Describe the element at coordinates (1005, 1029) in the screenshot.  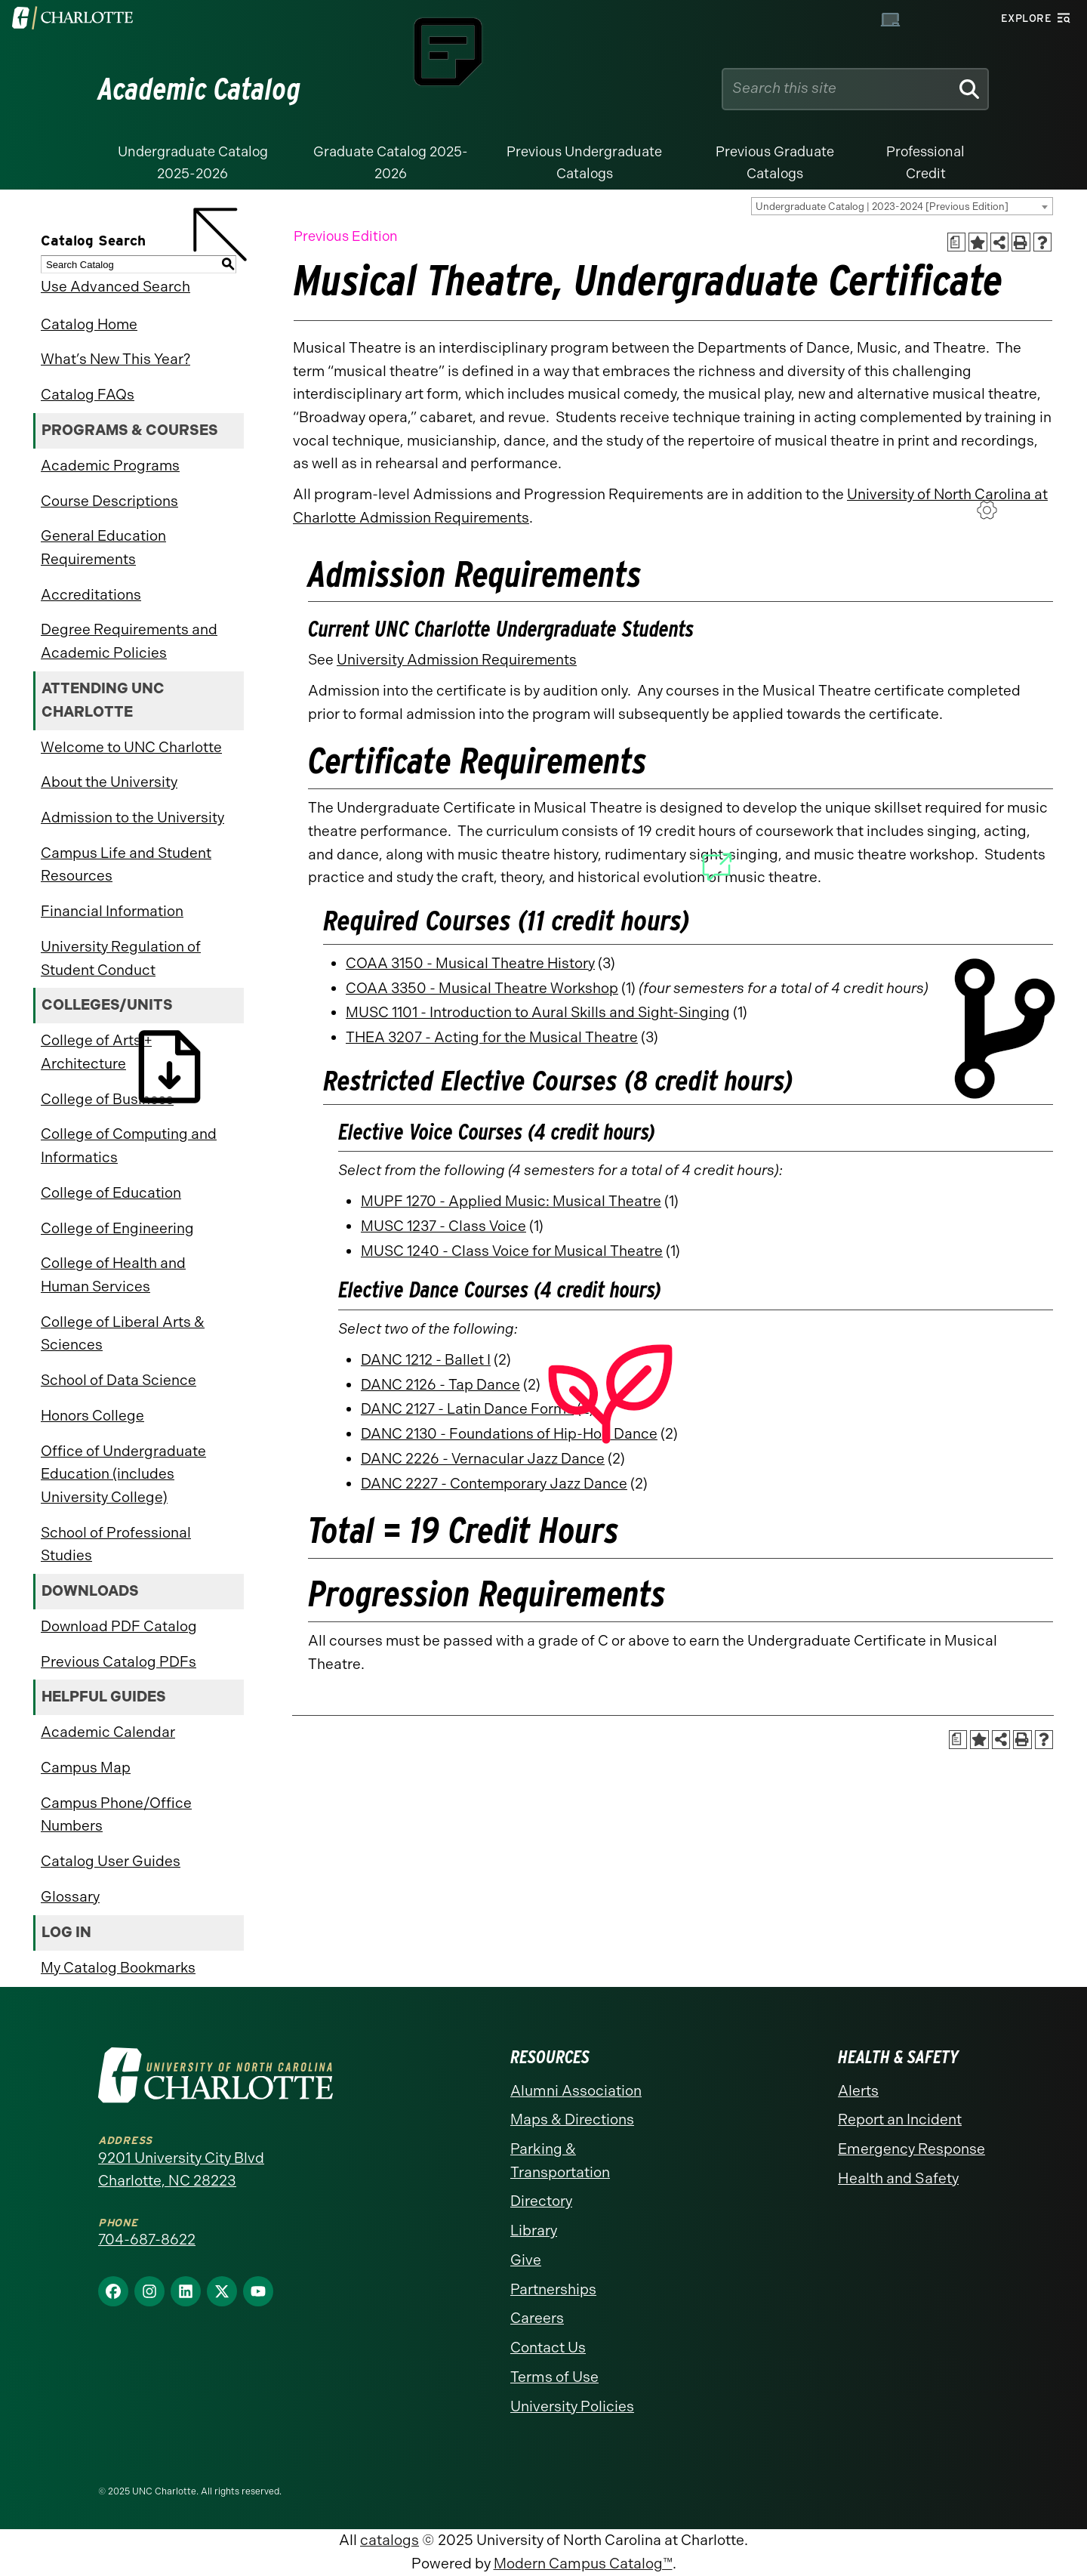
I see `create a new git branch` at that location.